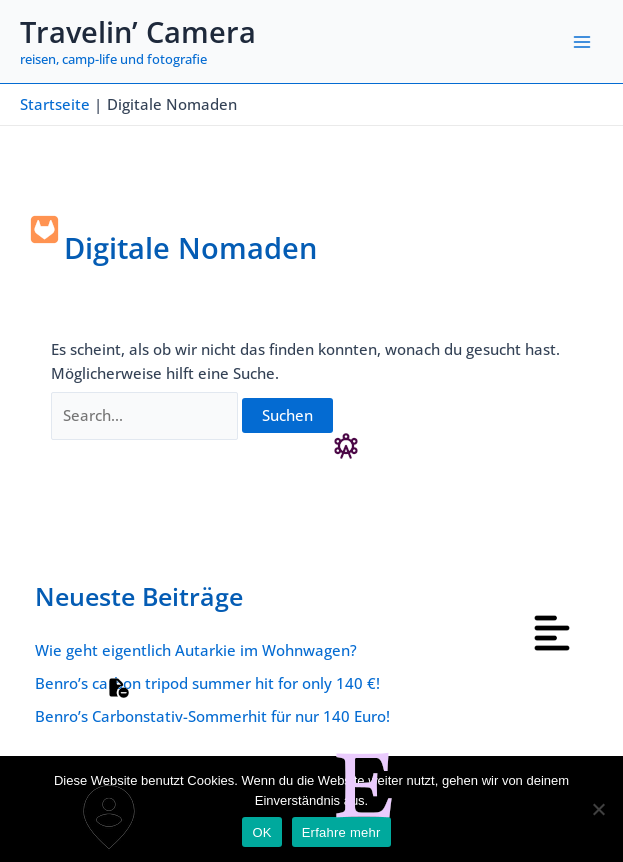  I want to click on view carousel or ferris wheel attraction, so click(346, 446).